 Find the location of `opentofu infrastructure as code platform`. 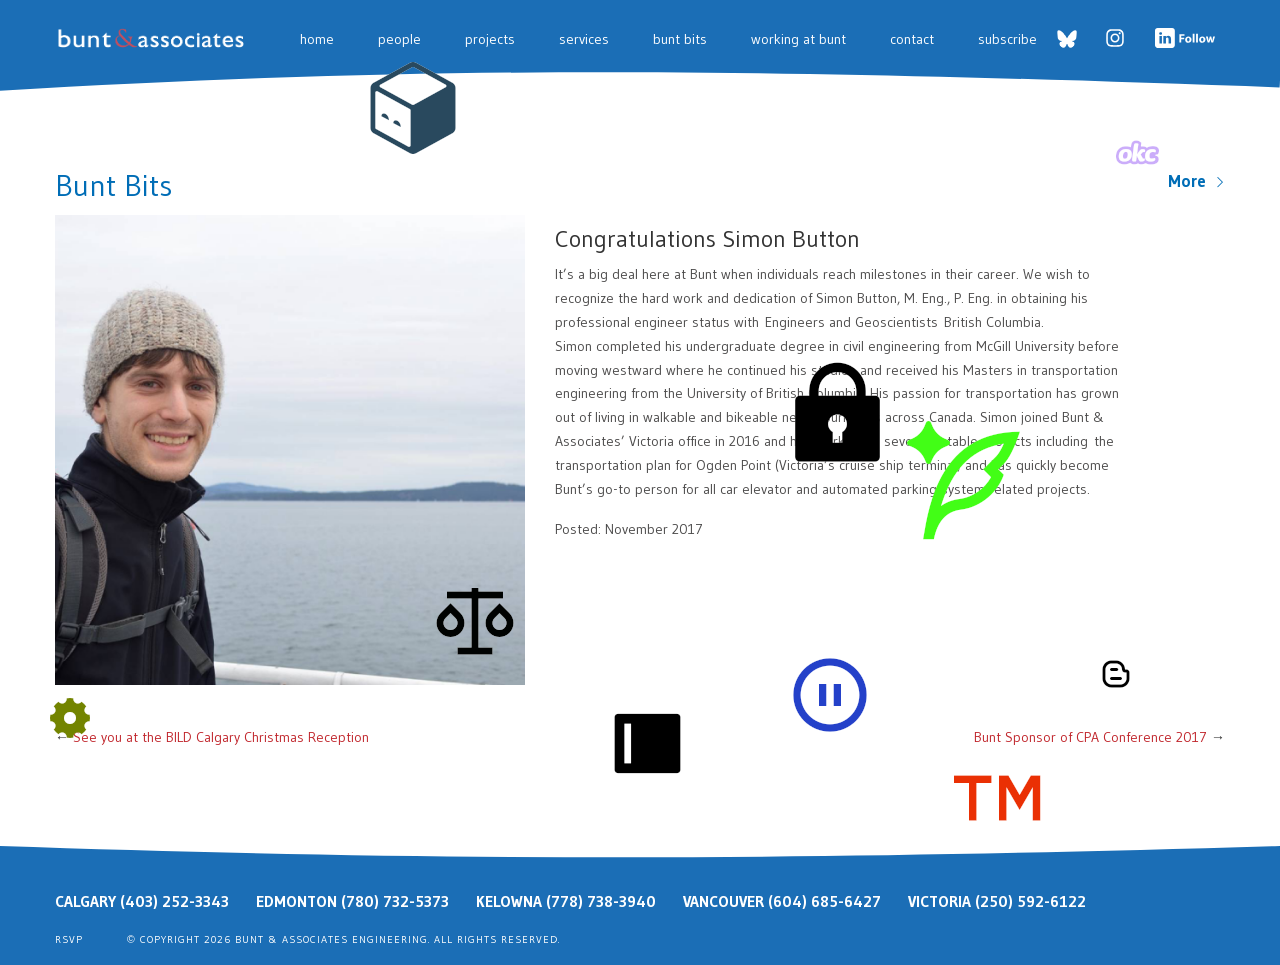

opentofu infrastructure as code platform is located at coordinates (413, 108).